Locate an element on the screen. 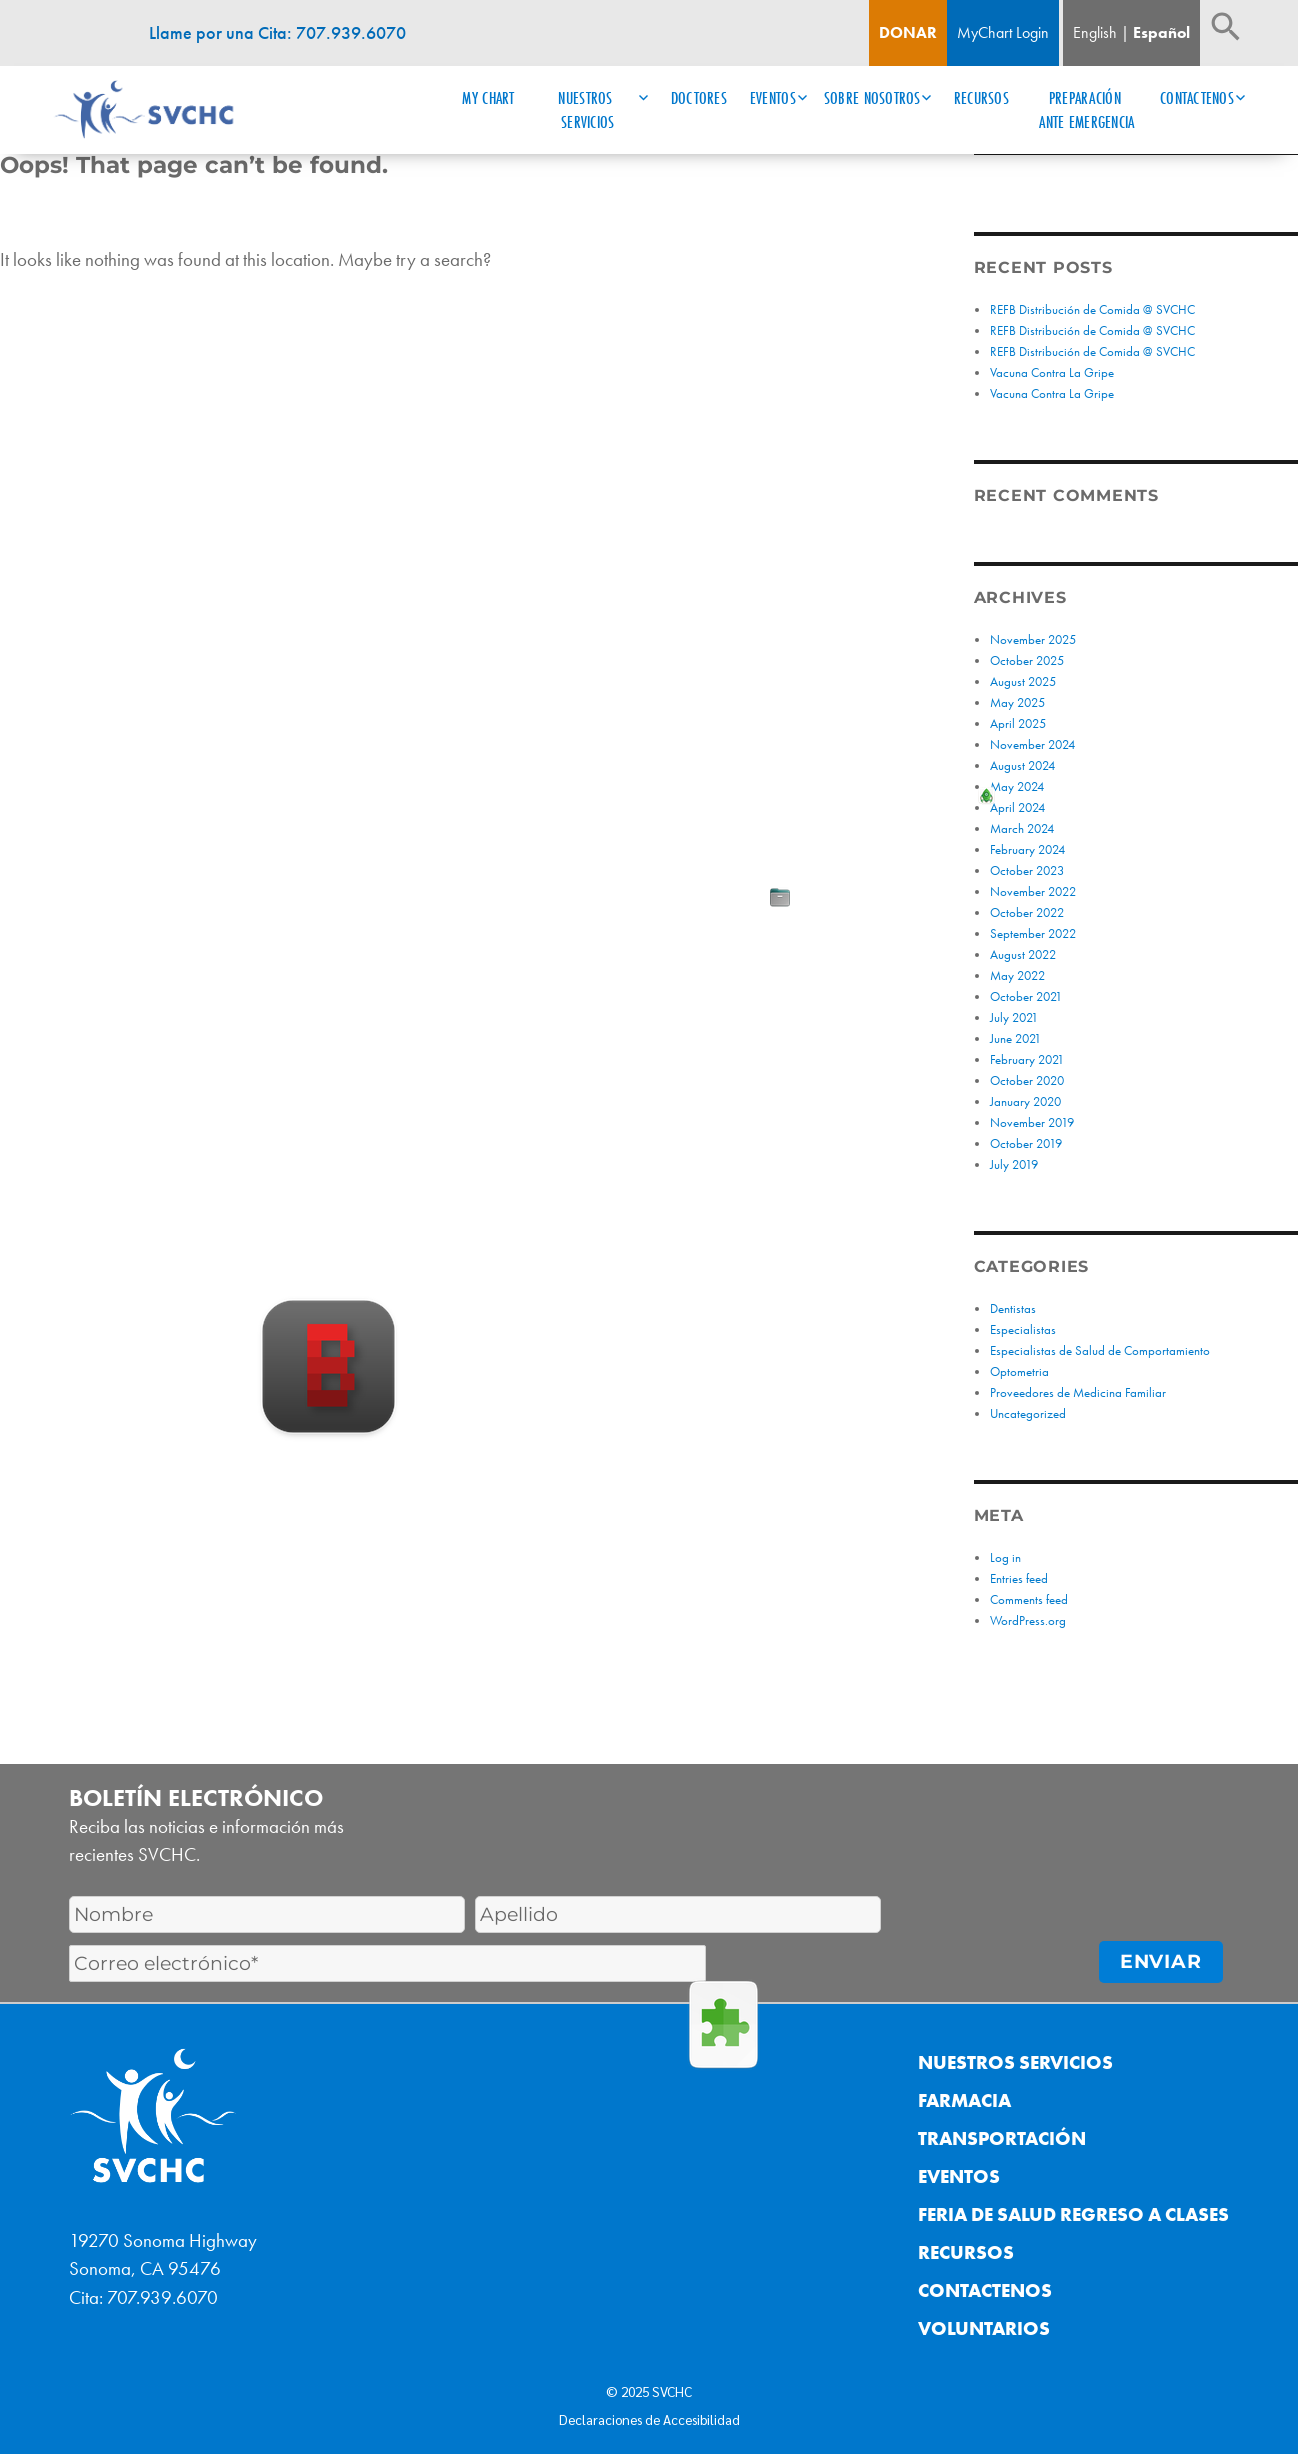 Image resolution: width=1298 pixels, height=2454 pixels. open the file manager is located at coordinates (780, 897).